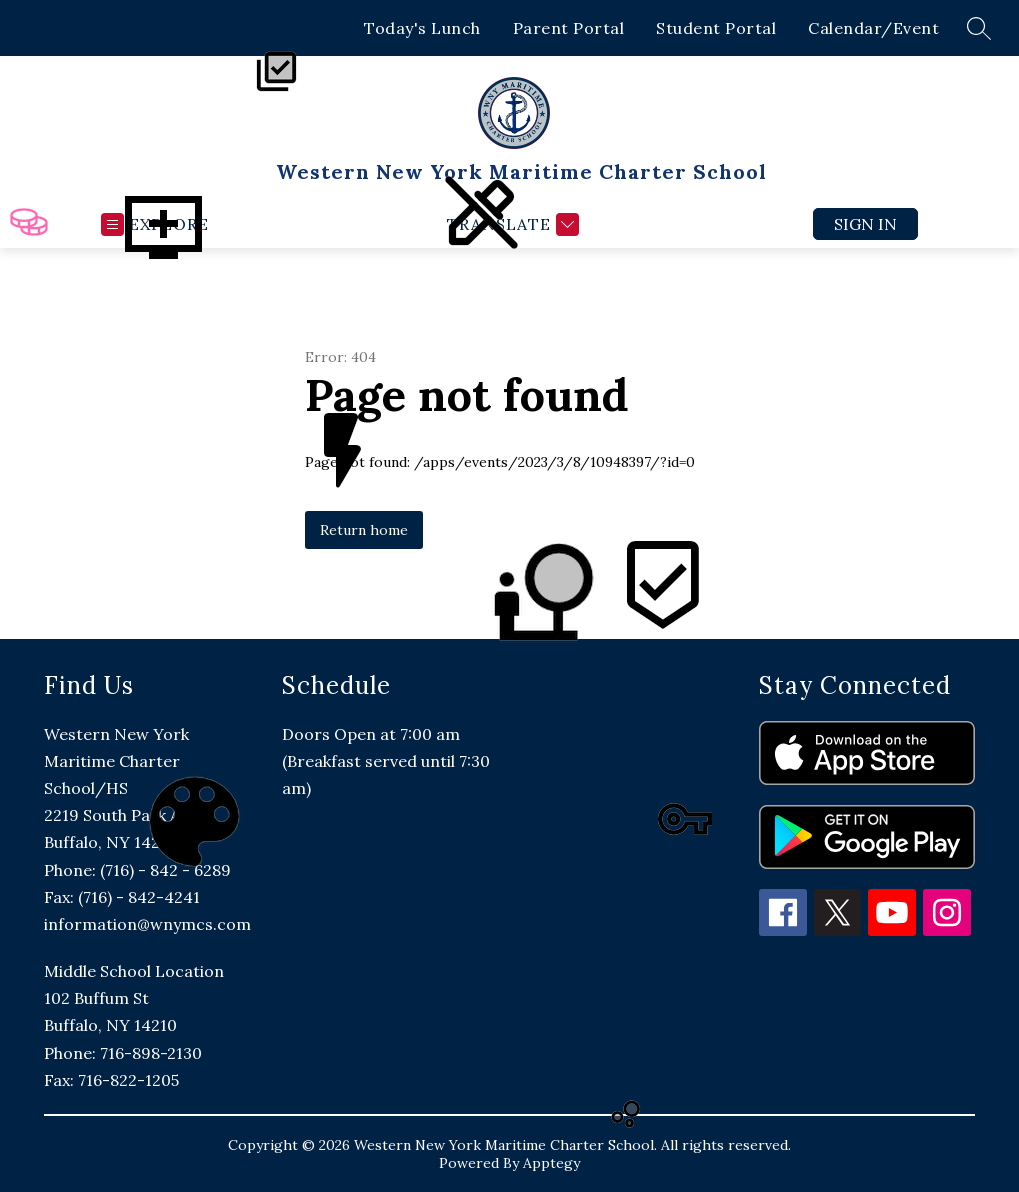 Image resolution: width=1019 pixels, height=1192 pixels. Describe the element at coordinates (481, 212) in the screenshot. I see `color picker tool disabled` at that location.